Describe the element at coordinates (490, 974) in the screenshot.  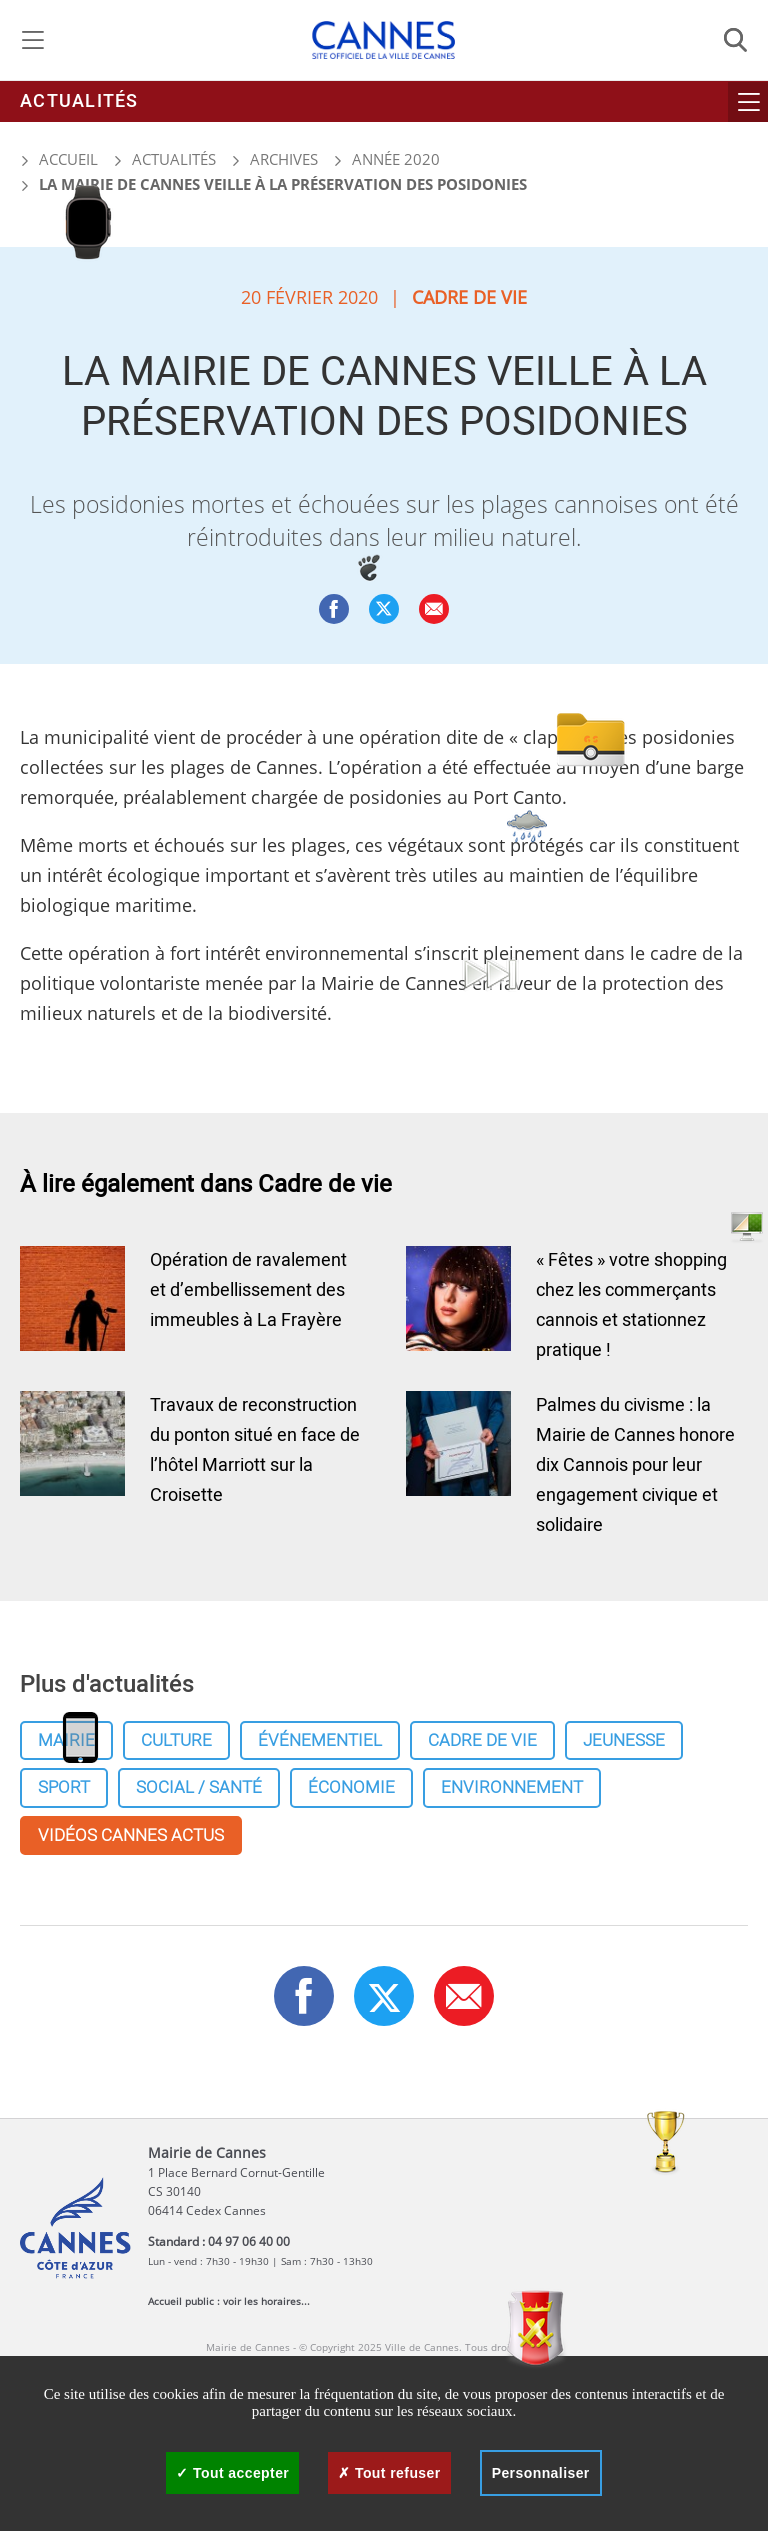
I see `skip to next track in media player` at that location.